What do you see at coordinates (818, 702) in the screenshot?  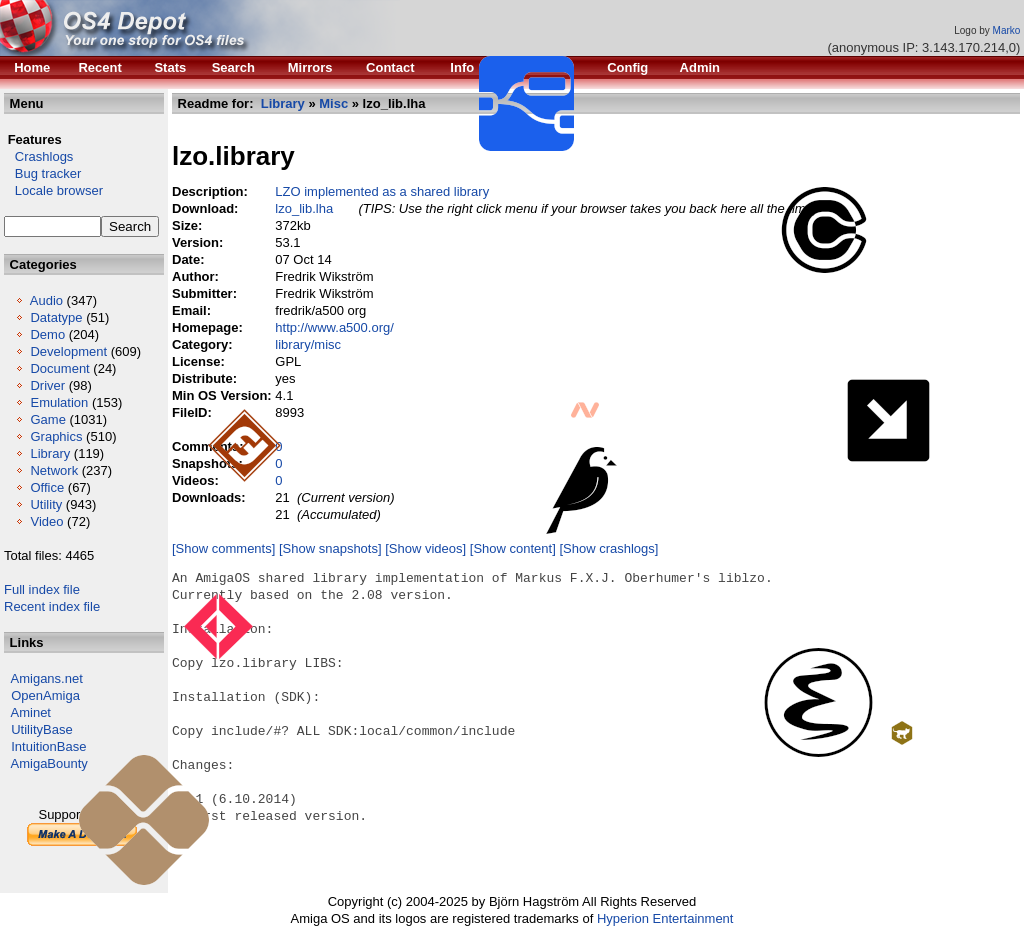 I see `open gnu emacs text editor` at bounding box center [818, 702].